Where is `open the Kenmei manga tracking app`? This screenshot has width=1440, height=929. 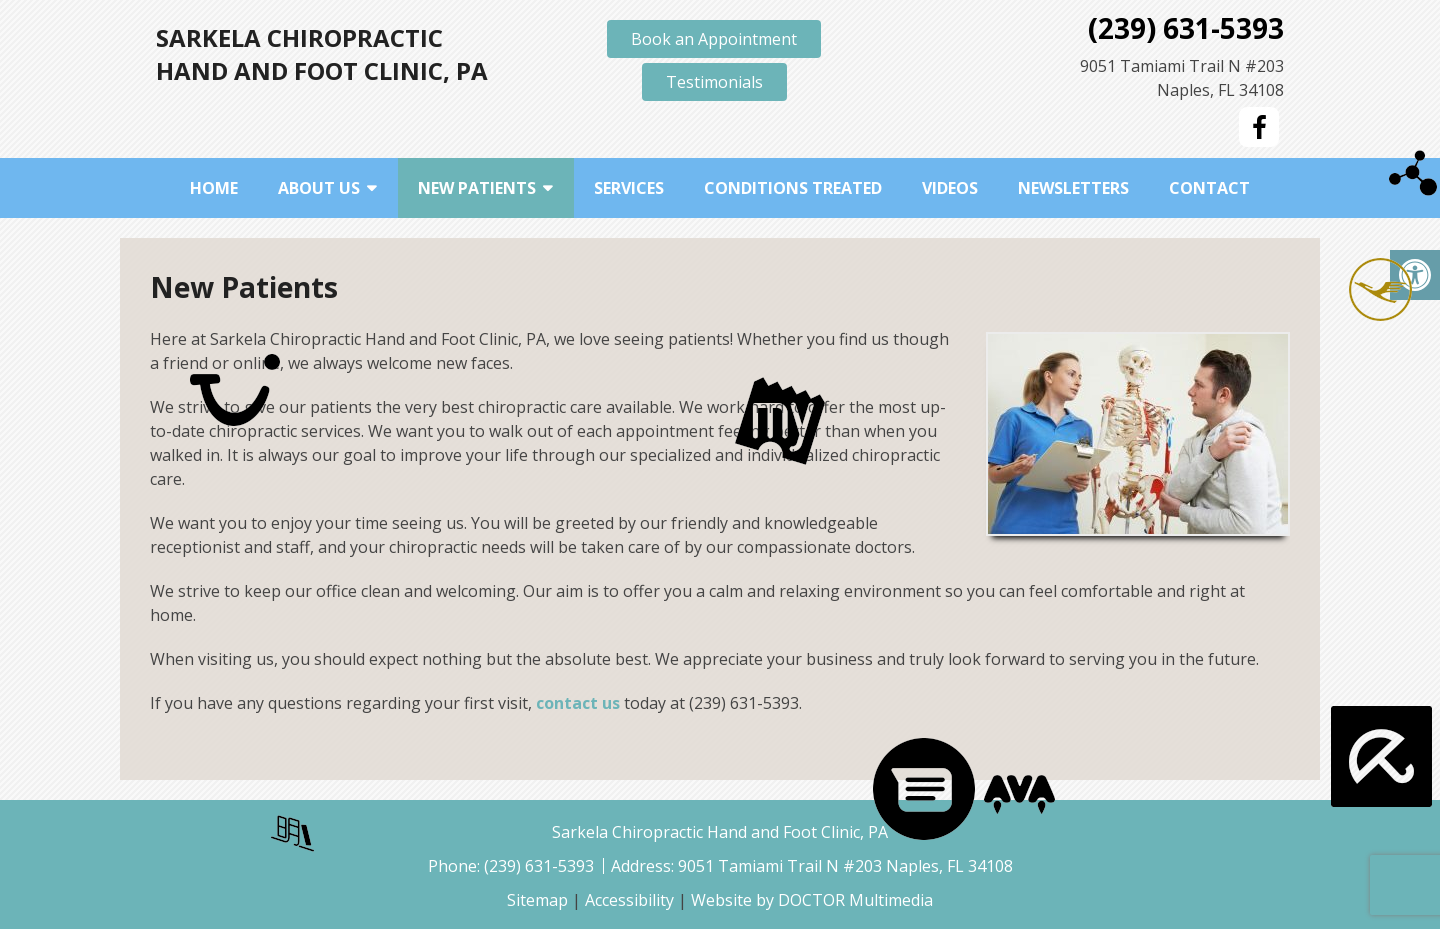
open the Kenmei manga tracking app is located at coordinates (292, 833).